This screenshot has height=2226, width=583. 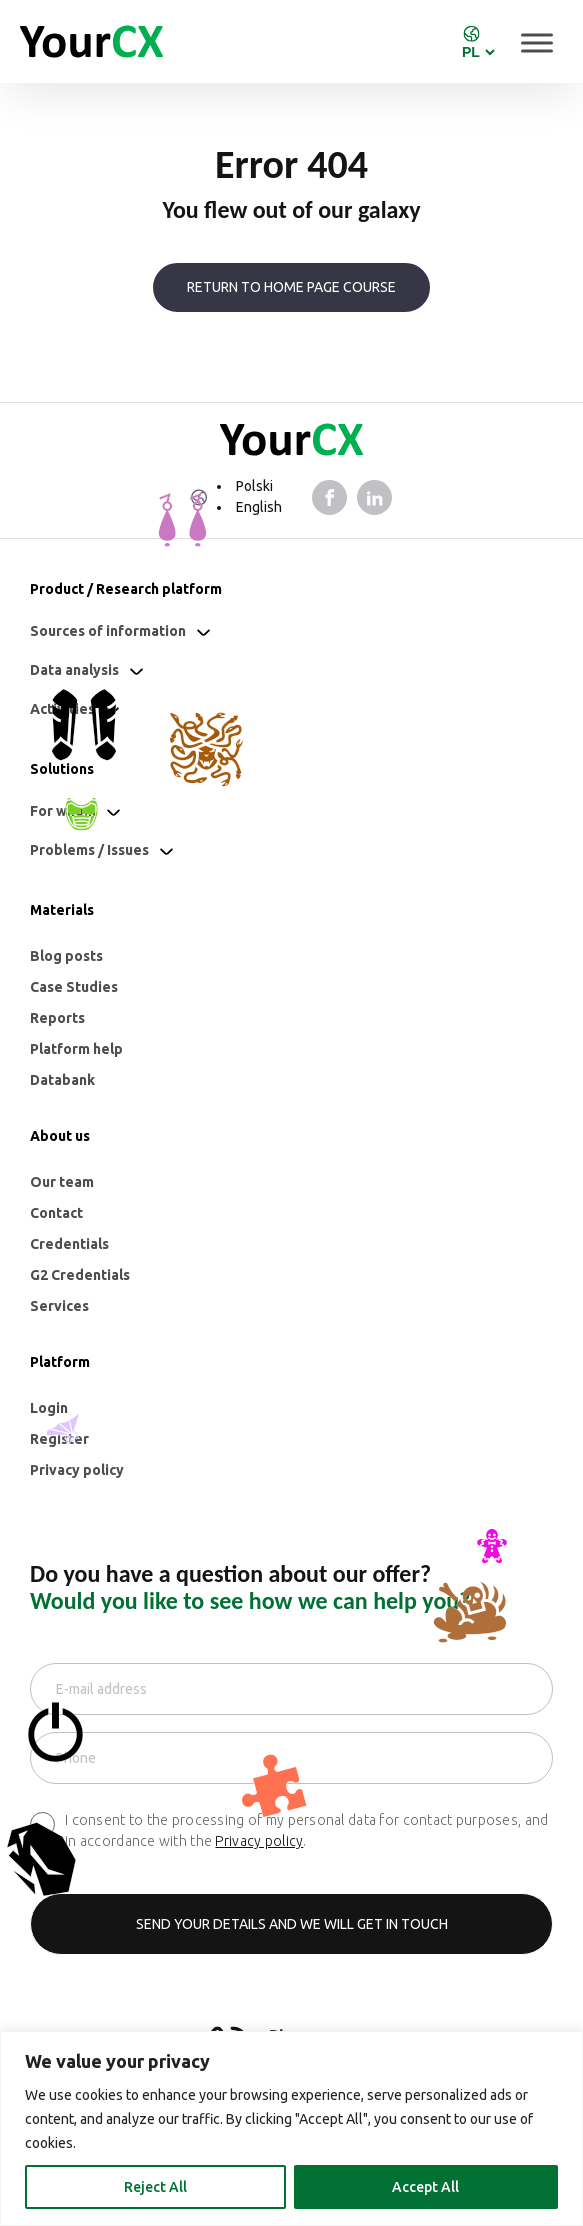 What do you see at coordinates (182, 519) in the screenshot?
I see `browse or select earring accessories` at bounding box center [182, 519].